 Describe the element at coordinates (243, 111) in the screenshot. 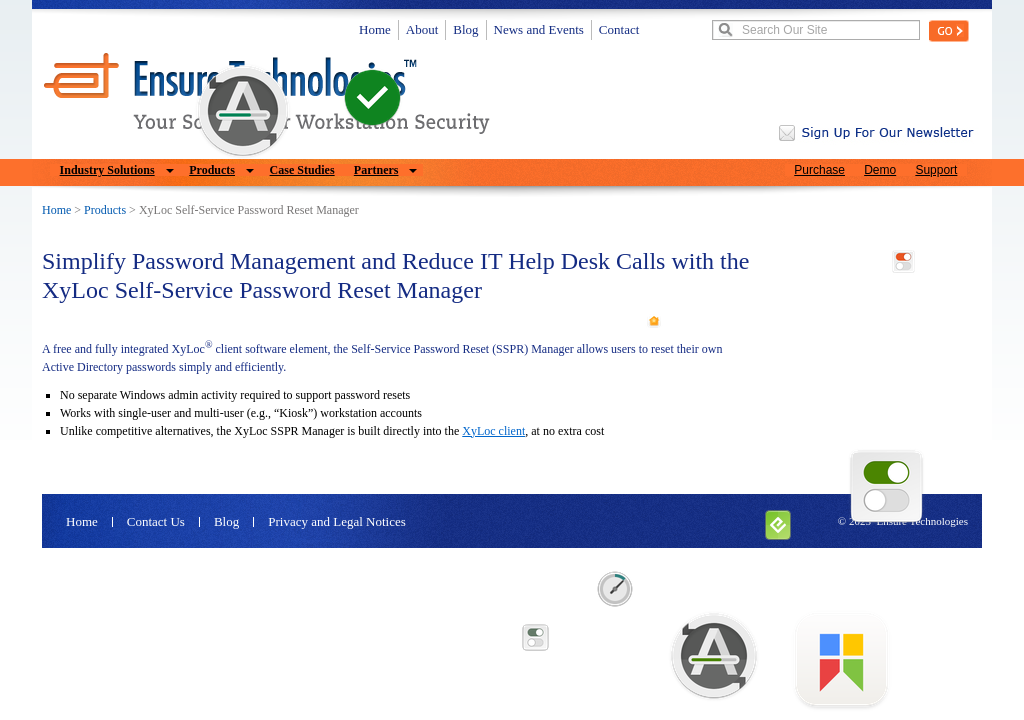

I see `check for available software updates` at that location.